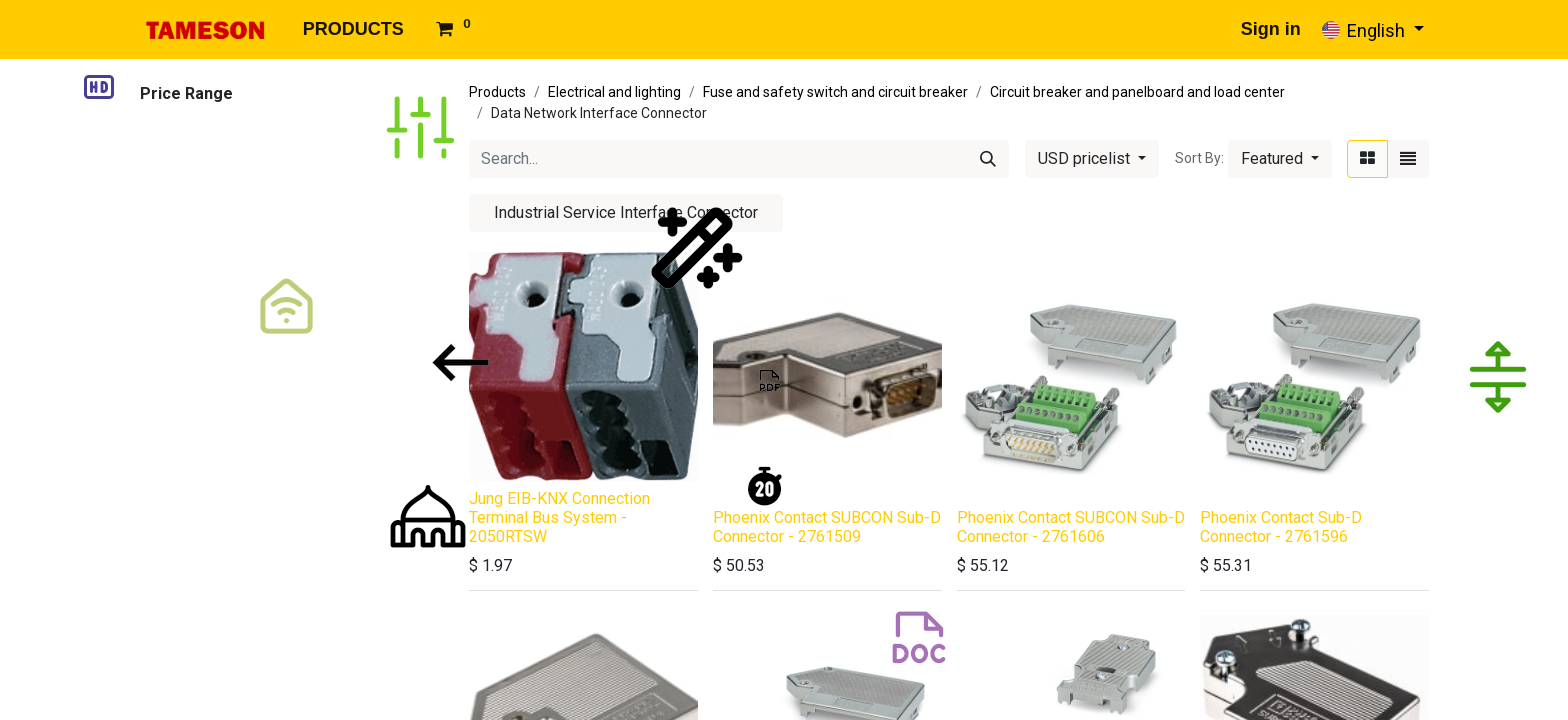 This screenshot has width=1568, height=720. What do you see at coordinates (764, 486) in the screenshot?
I see `set a 20-second timer` at bounding box center [764, 486].